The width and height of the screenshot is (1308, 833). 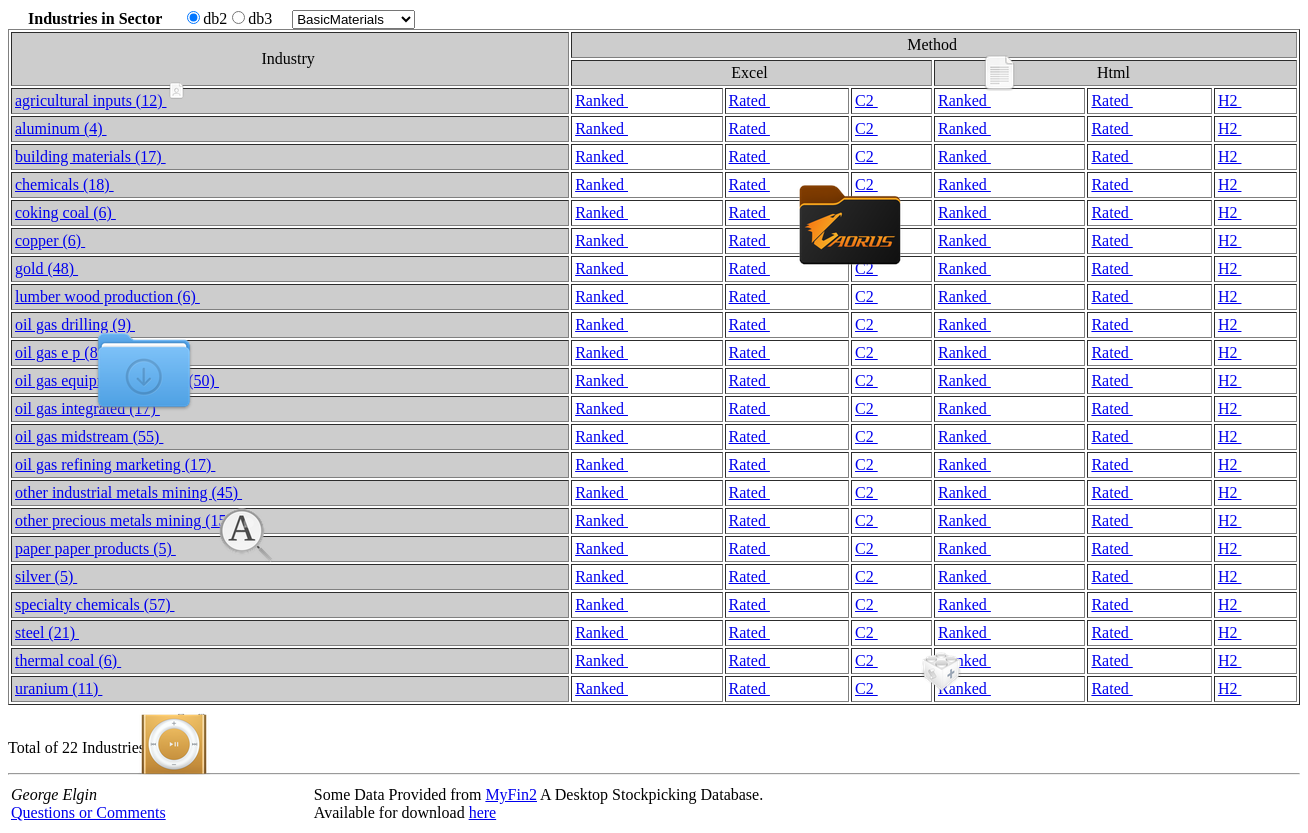 I want to click on scripting addition or plugin component for script editor, so click(x=941, y=671).